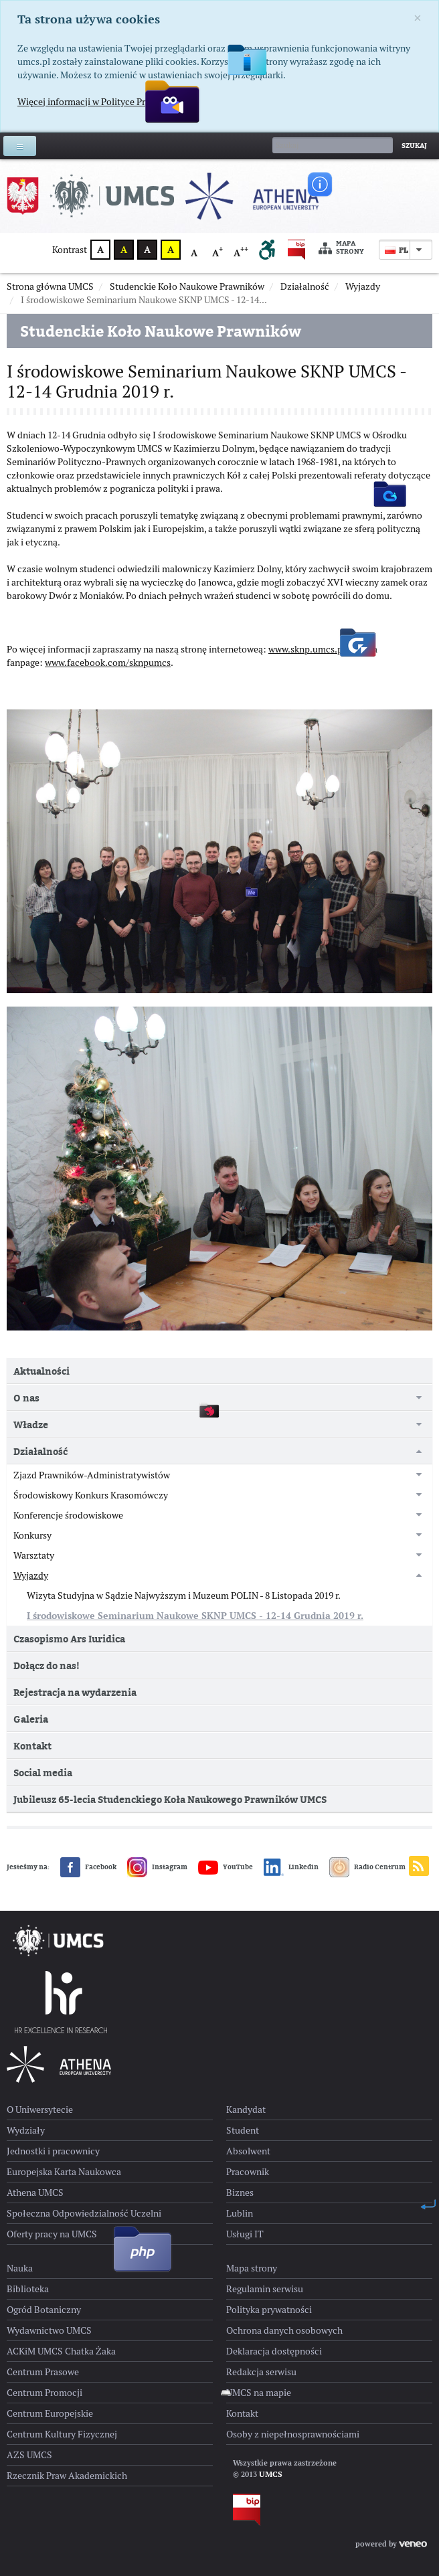 Image resolution: width=439 pixels, height=2576 pixels. Describe the element at coordinates (226, 2393) in the screenshot. I see `access removable storage device` at that location.